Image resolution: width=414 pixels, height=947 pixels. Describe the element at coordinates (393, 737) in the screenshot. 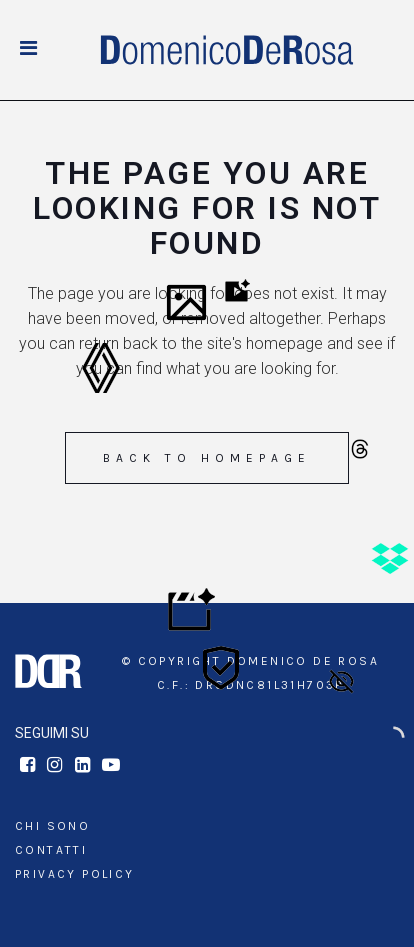

I see `indicates content is loading` at that location.